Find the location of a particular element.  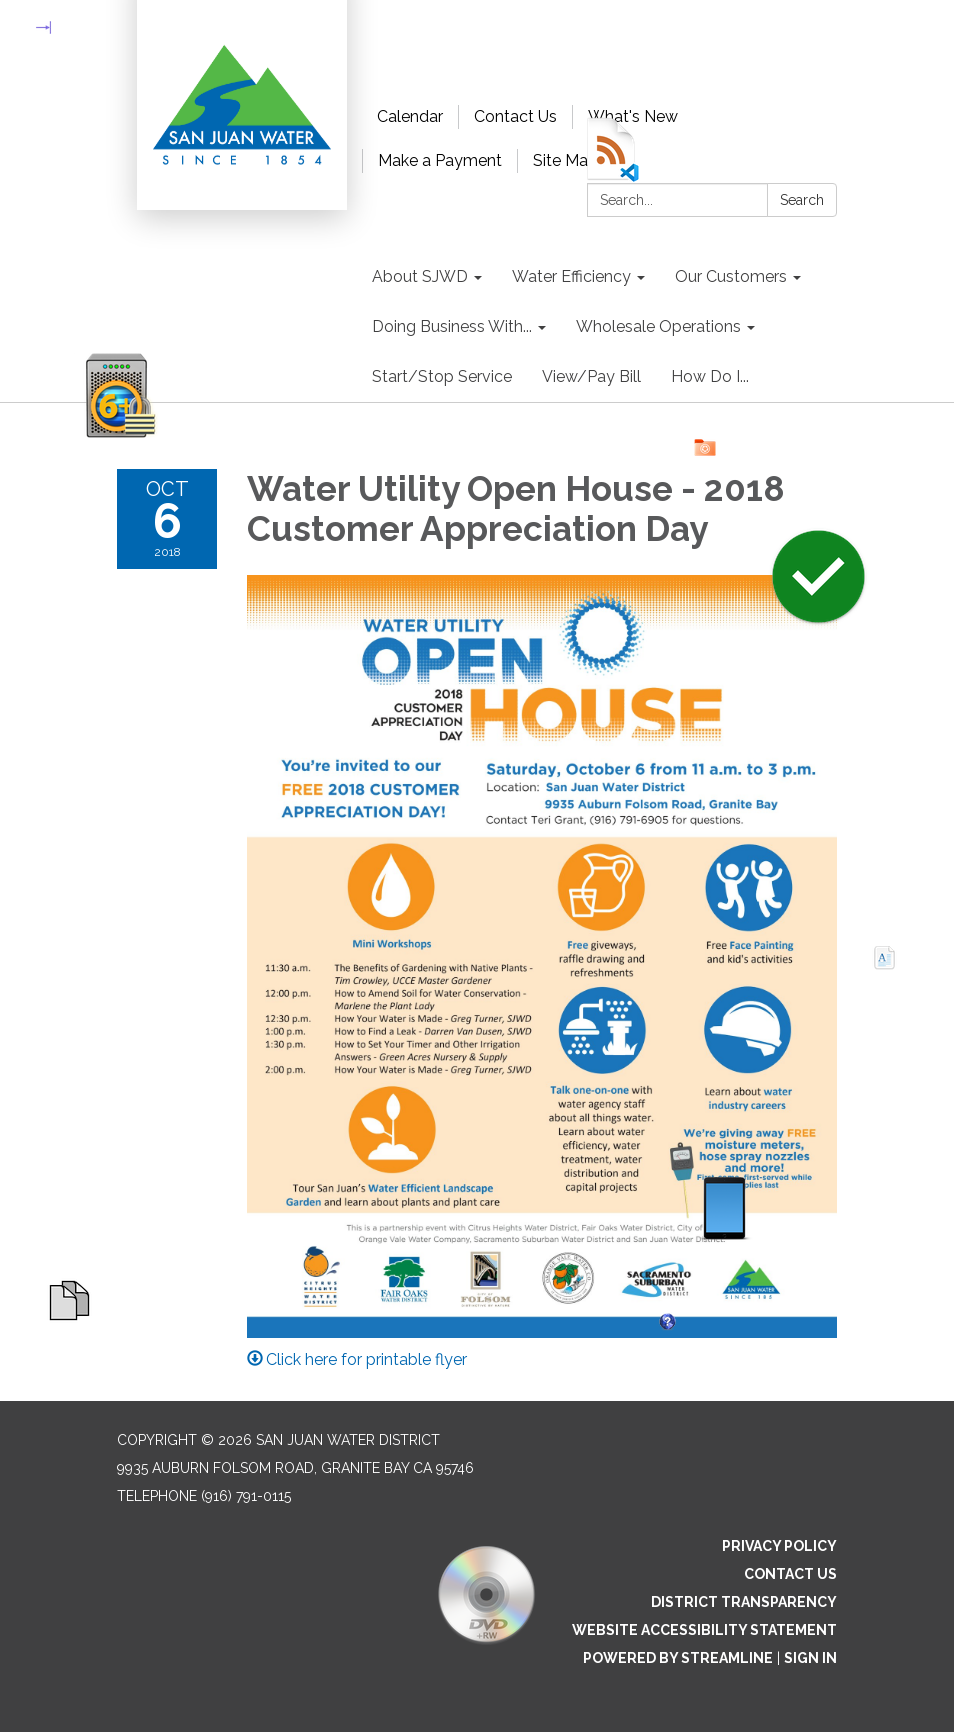

iPad mini device with cellular connectivity is located at coordinates (724, 1202).